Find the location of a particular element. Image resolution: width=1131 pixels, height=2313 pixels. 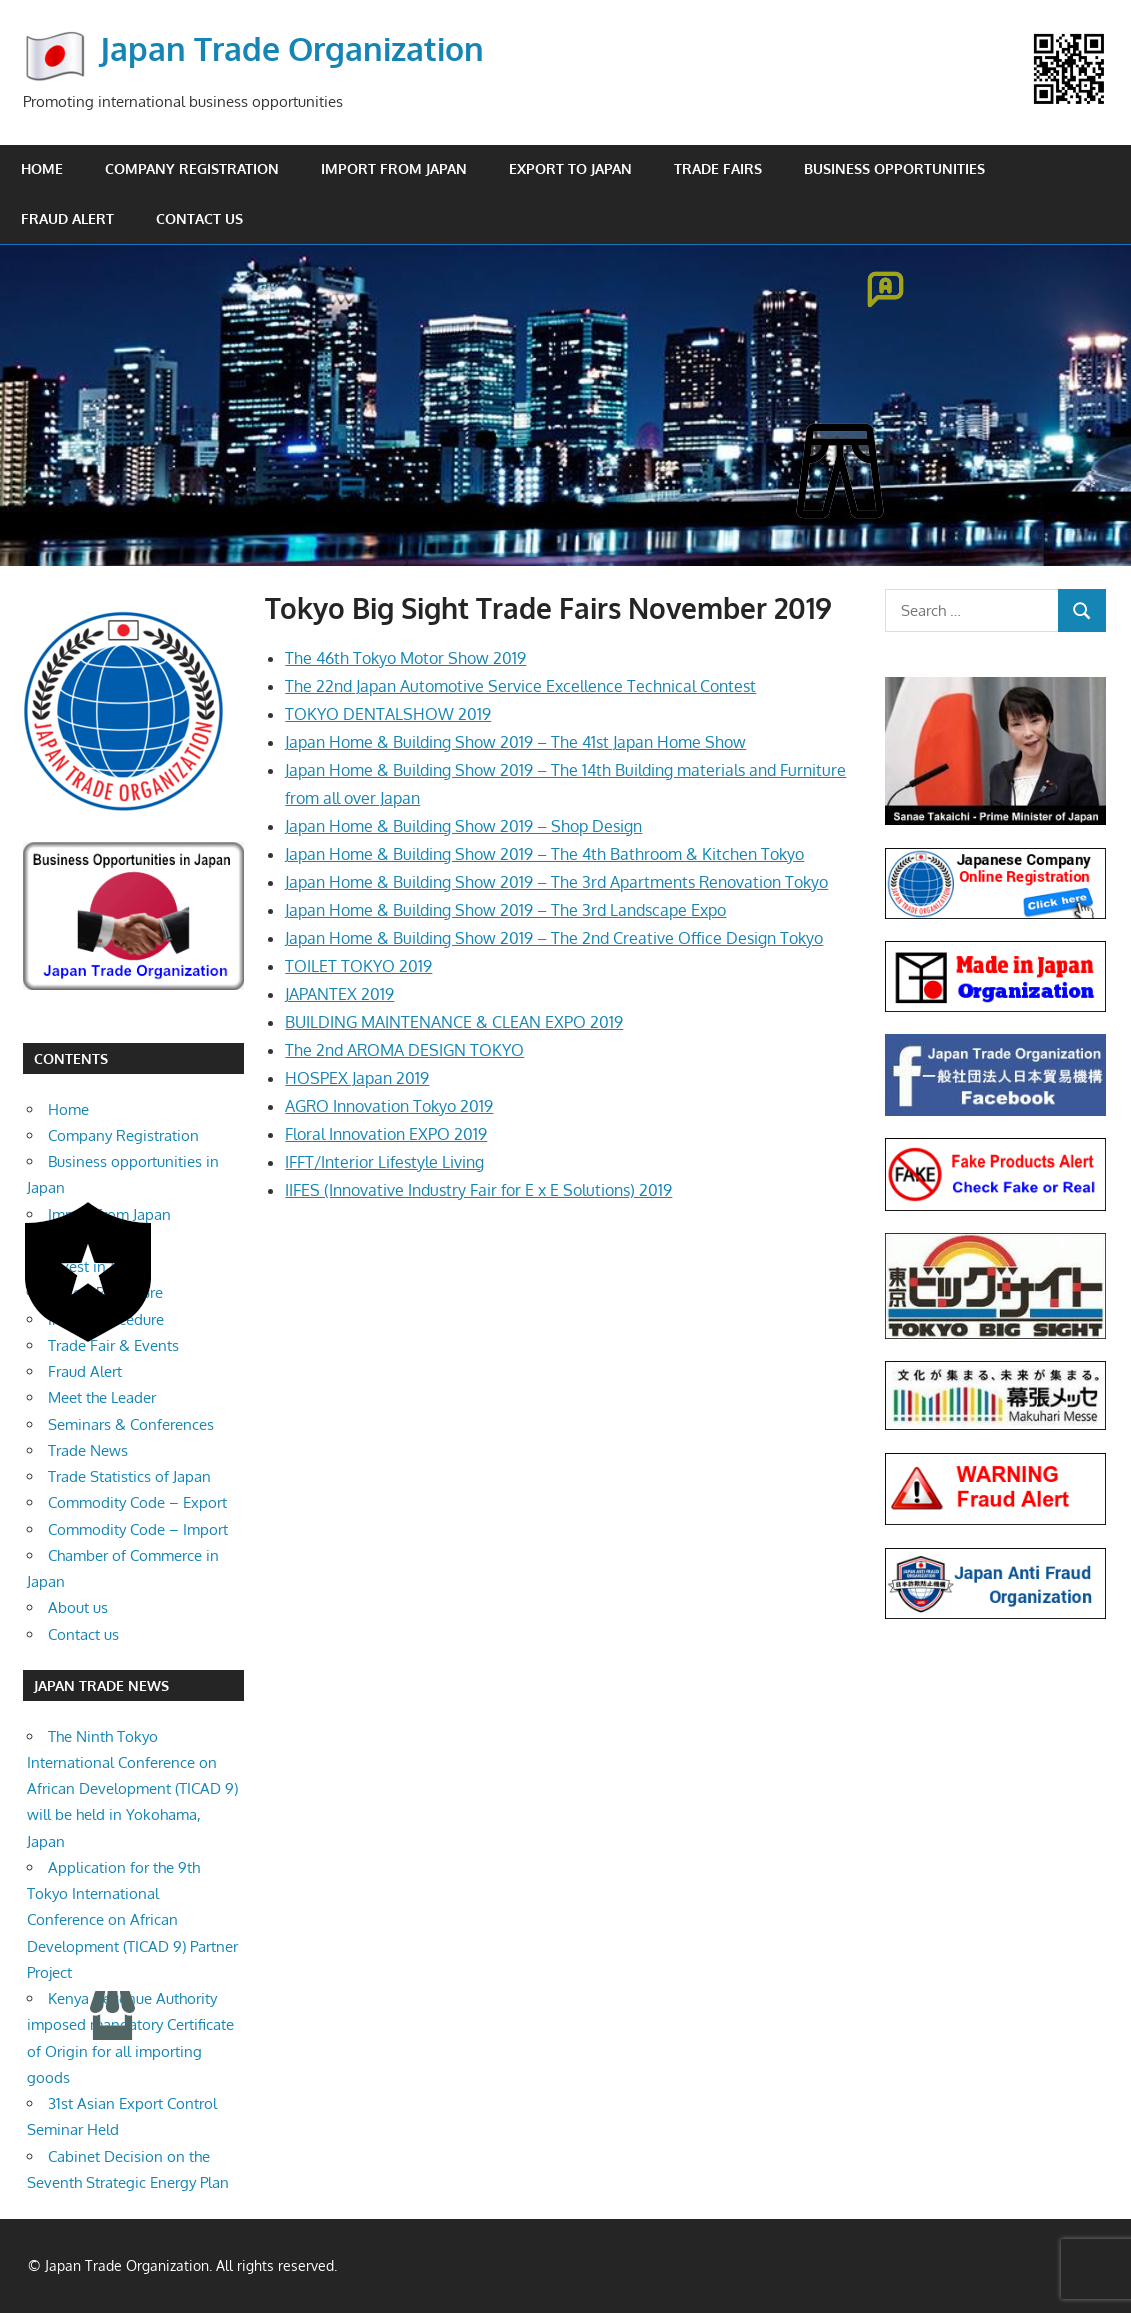

browse pants or bottoms in a clothing app is located at coordinates (840, 471).